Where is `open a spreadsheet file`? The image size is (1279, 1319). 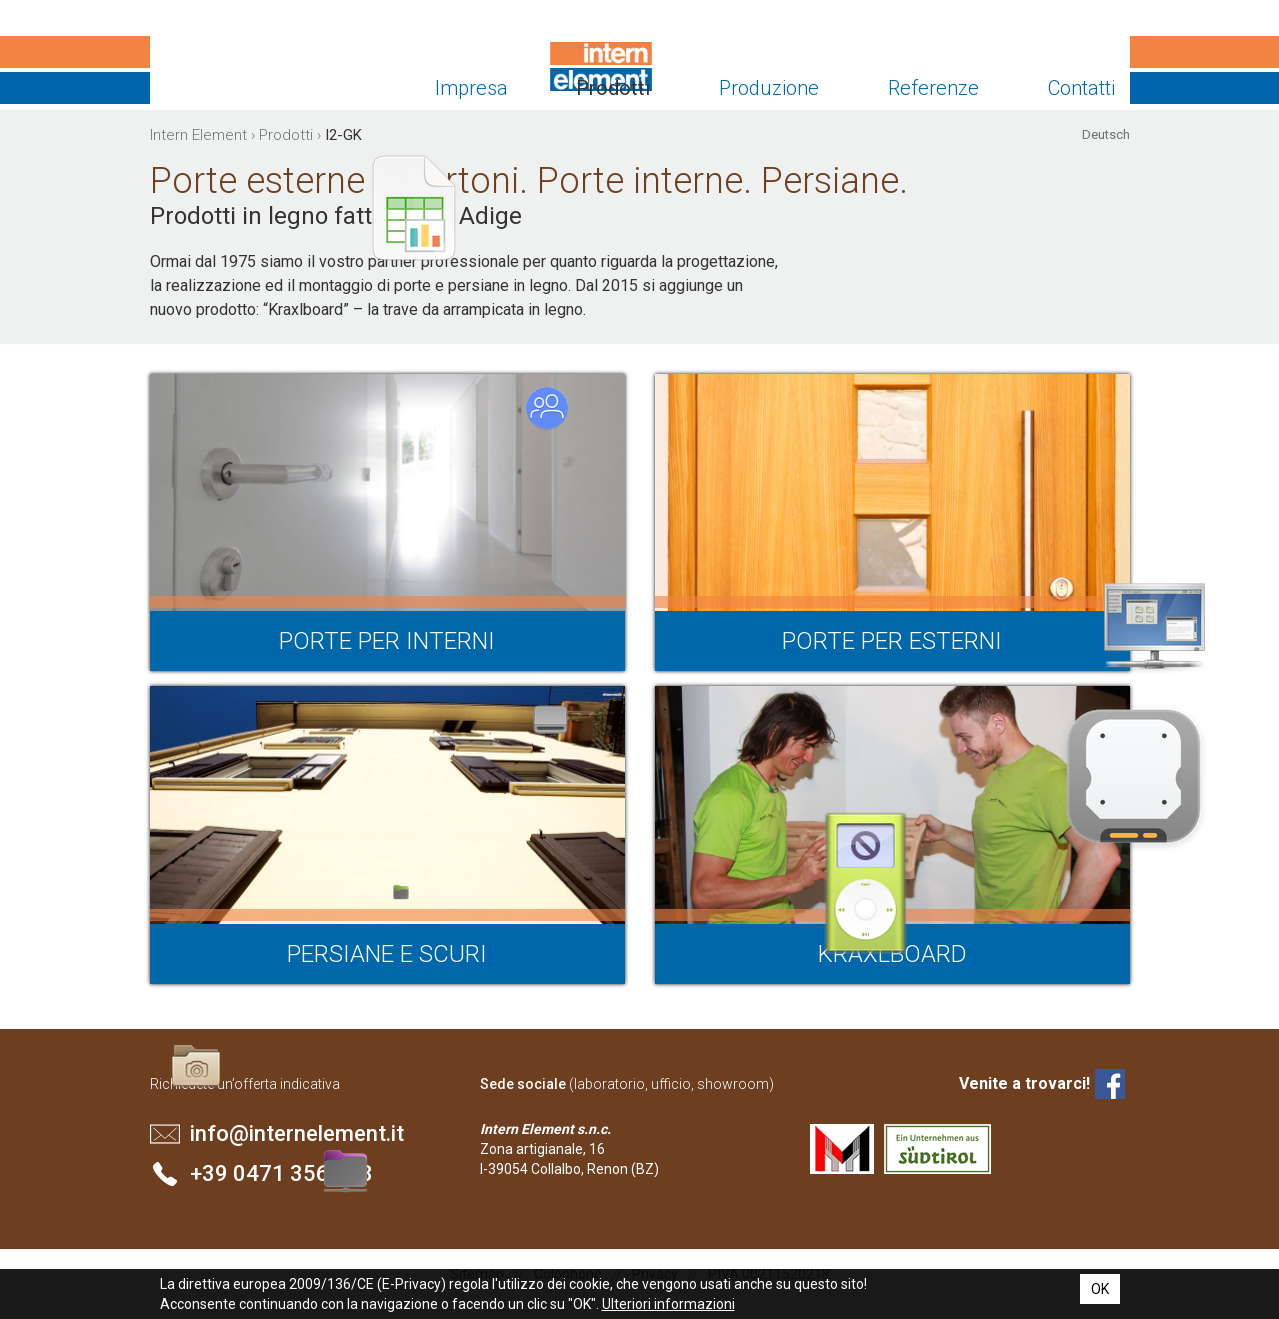 open a spreadsheet file is located at coordinates (414, 208).